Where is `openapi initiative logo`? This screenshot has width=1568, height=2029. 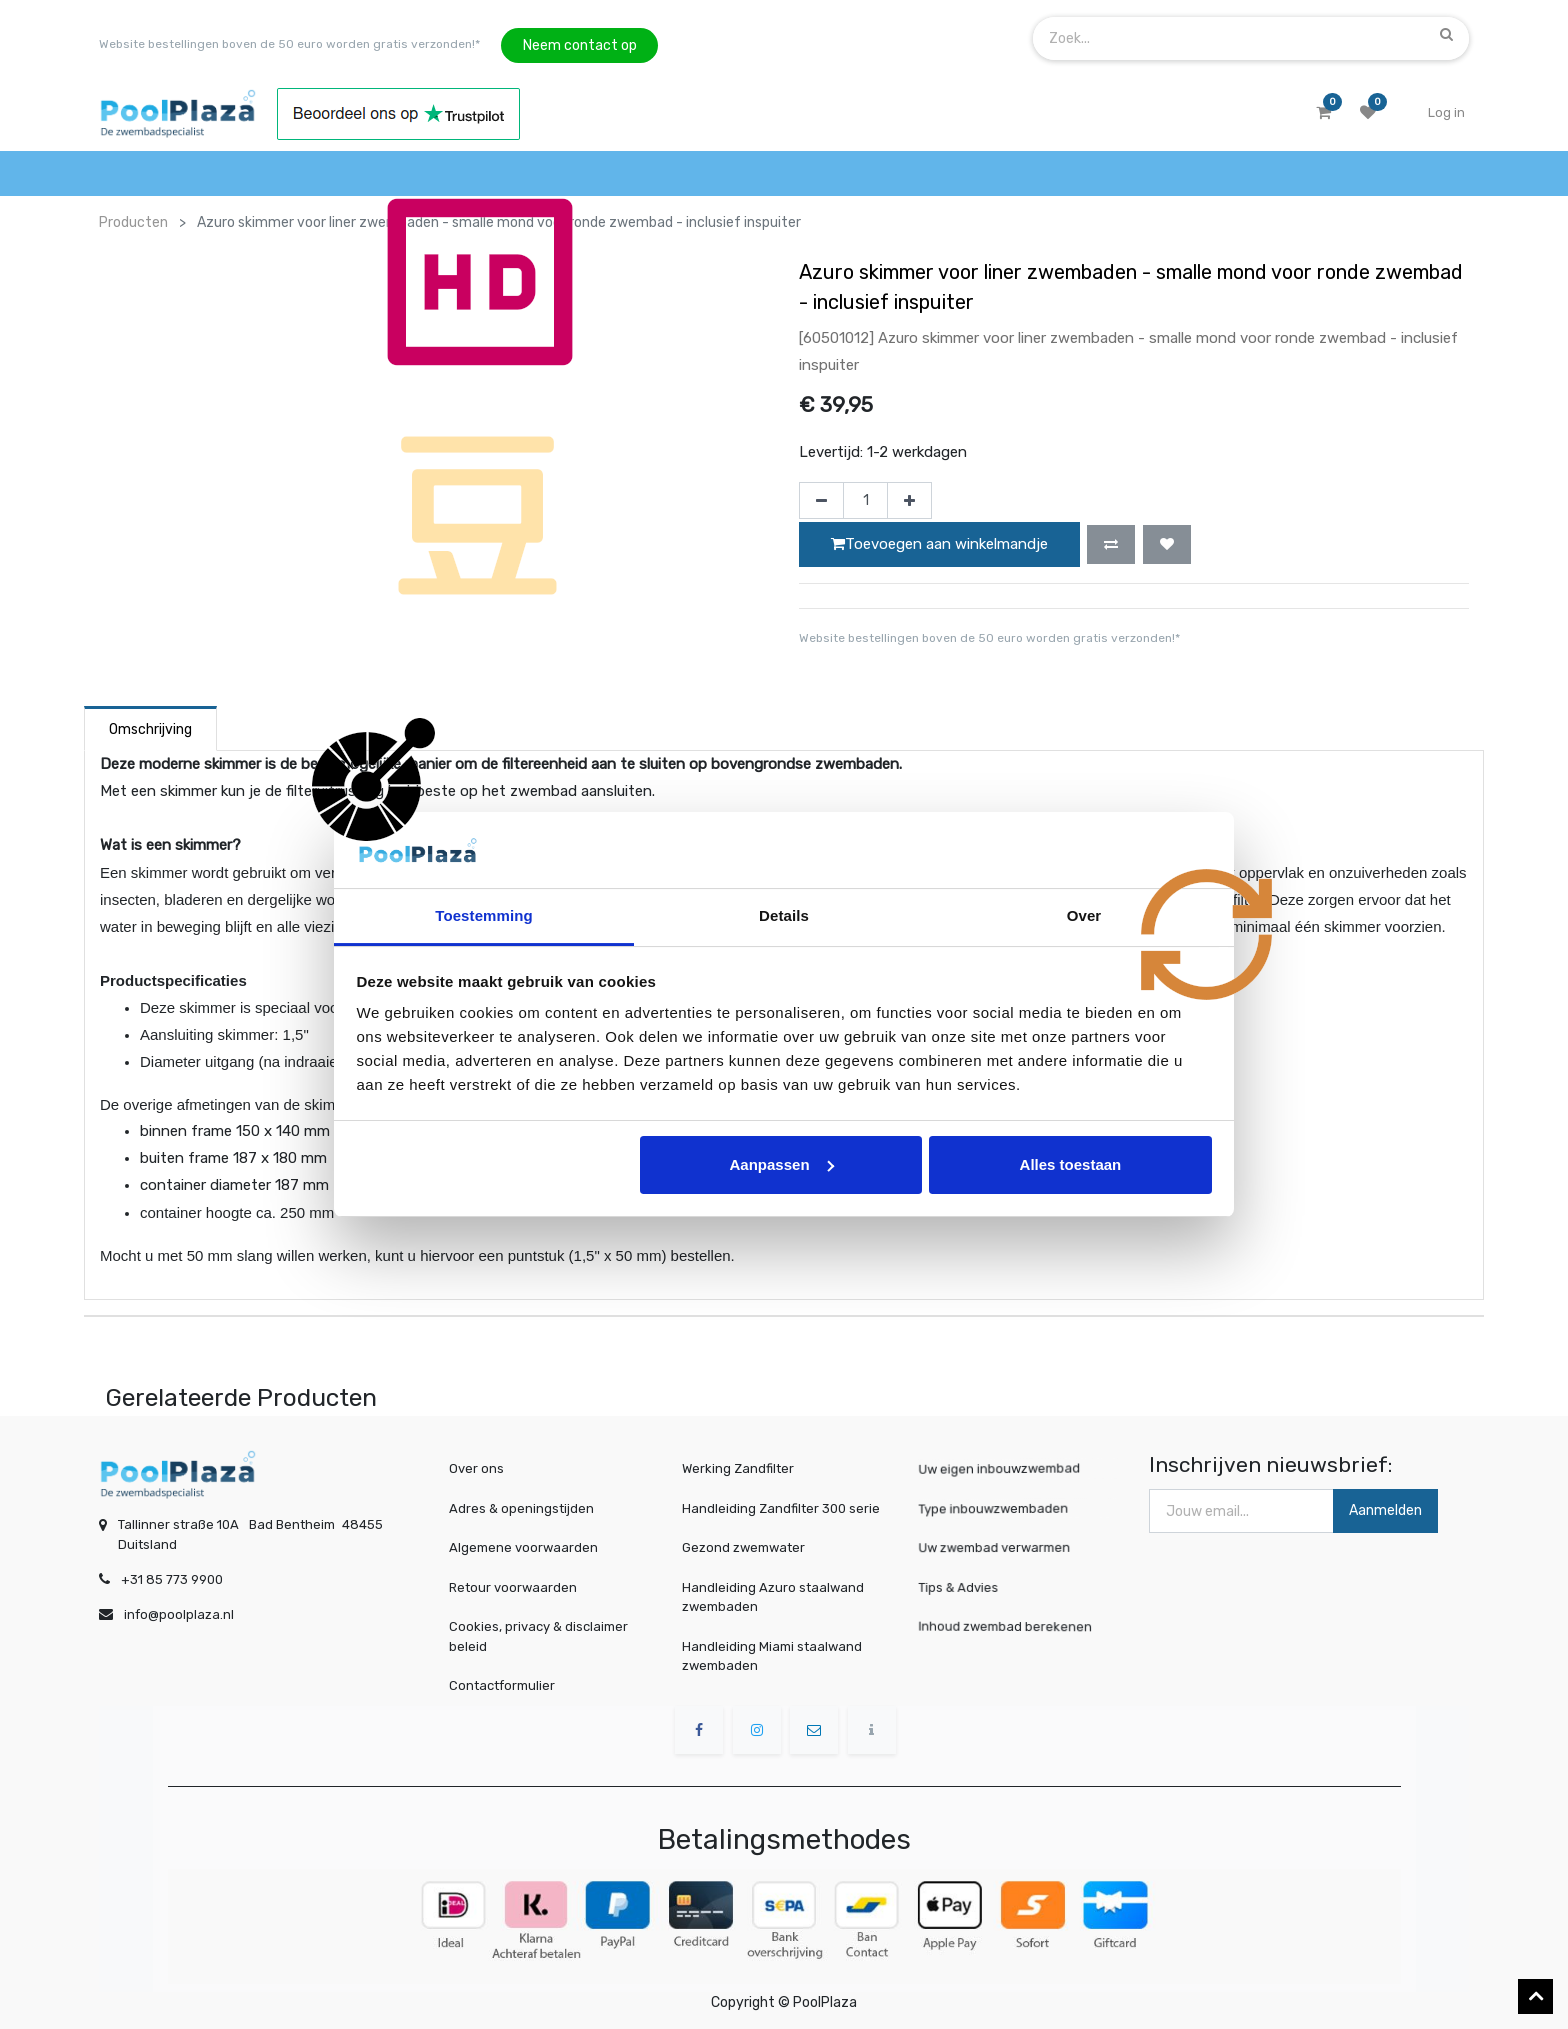
openapi initiative logo is located at coordinates (373, 779).